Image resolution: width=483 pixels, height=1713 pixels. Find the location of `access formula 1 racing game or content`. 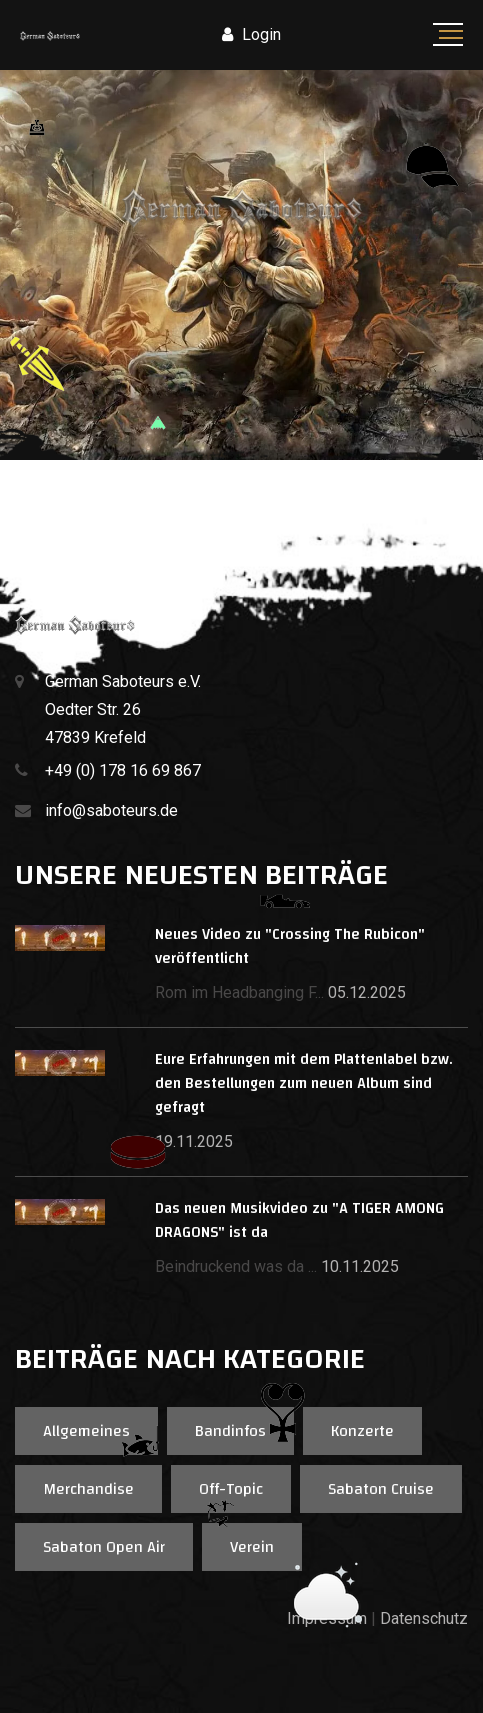

access formula 1 racing game or content is located at coordinates (285, 901).